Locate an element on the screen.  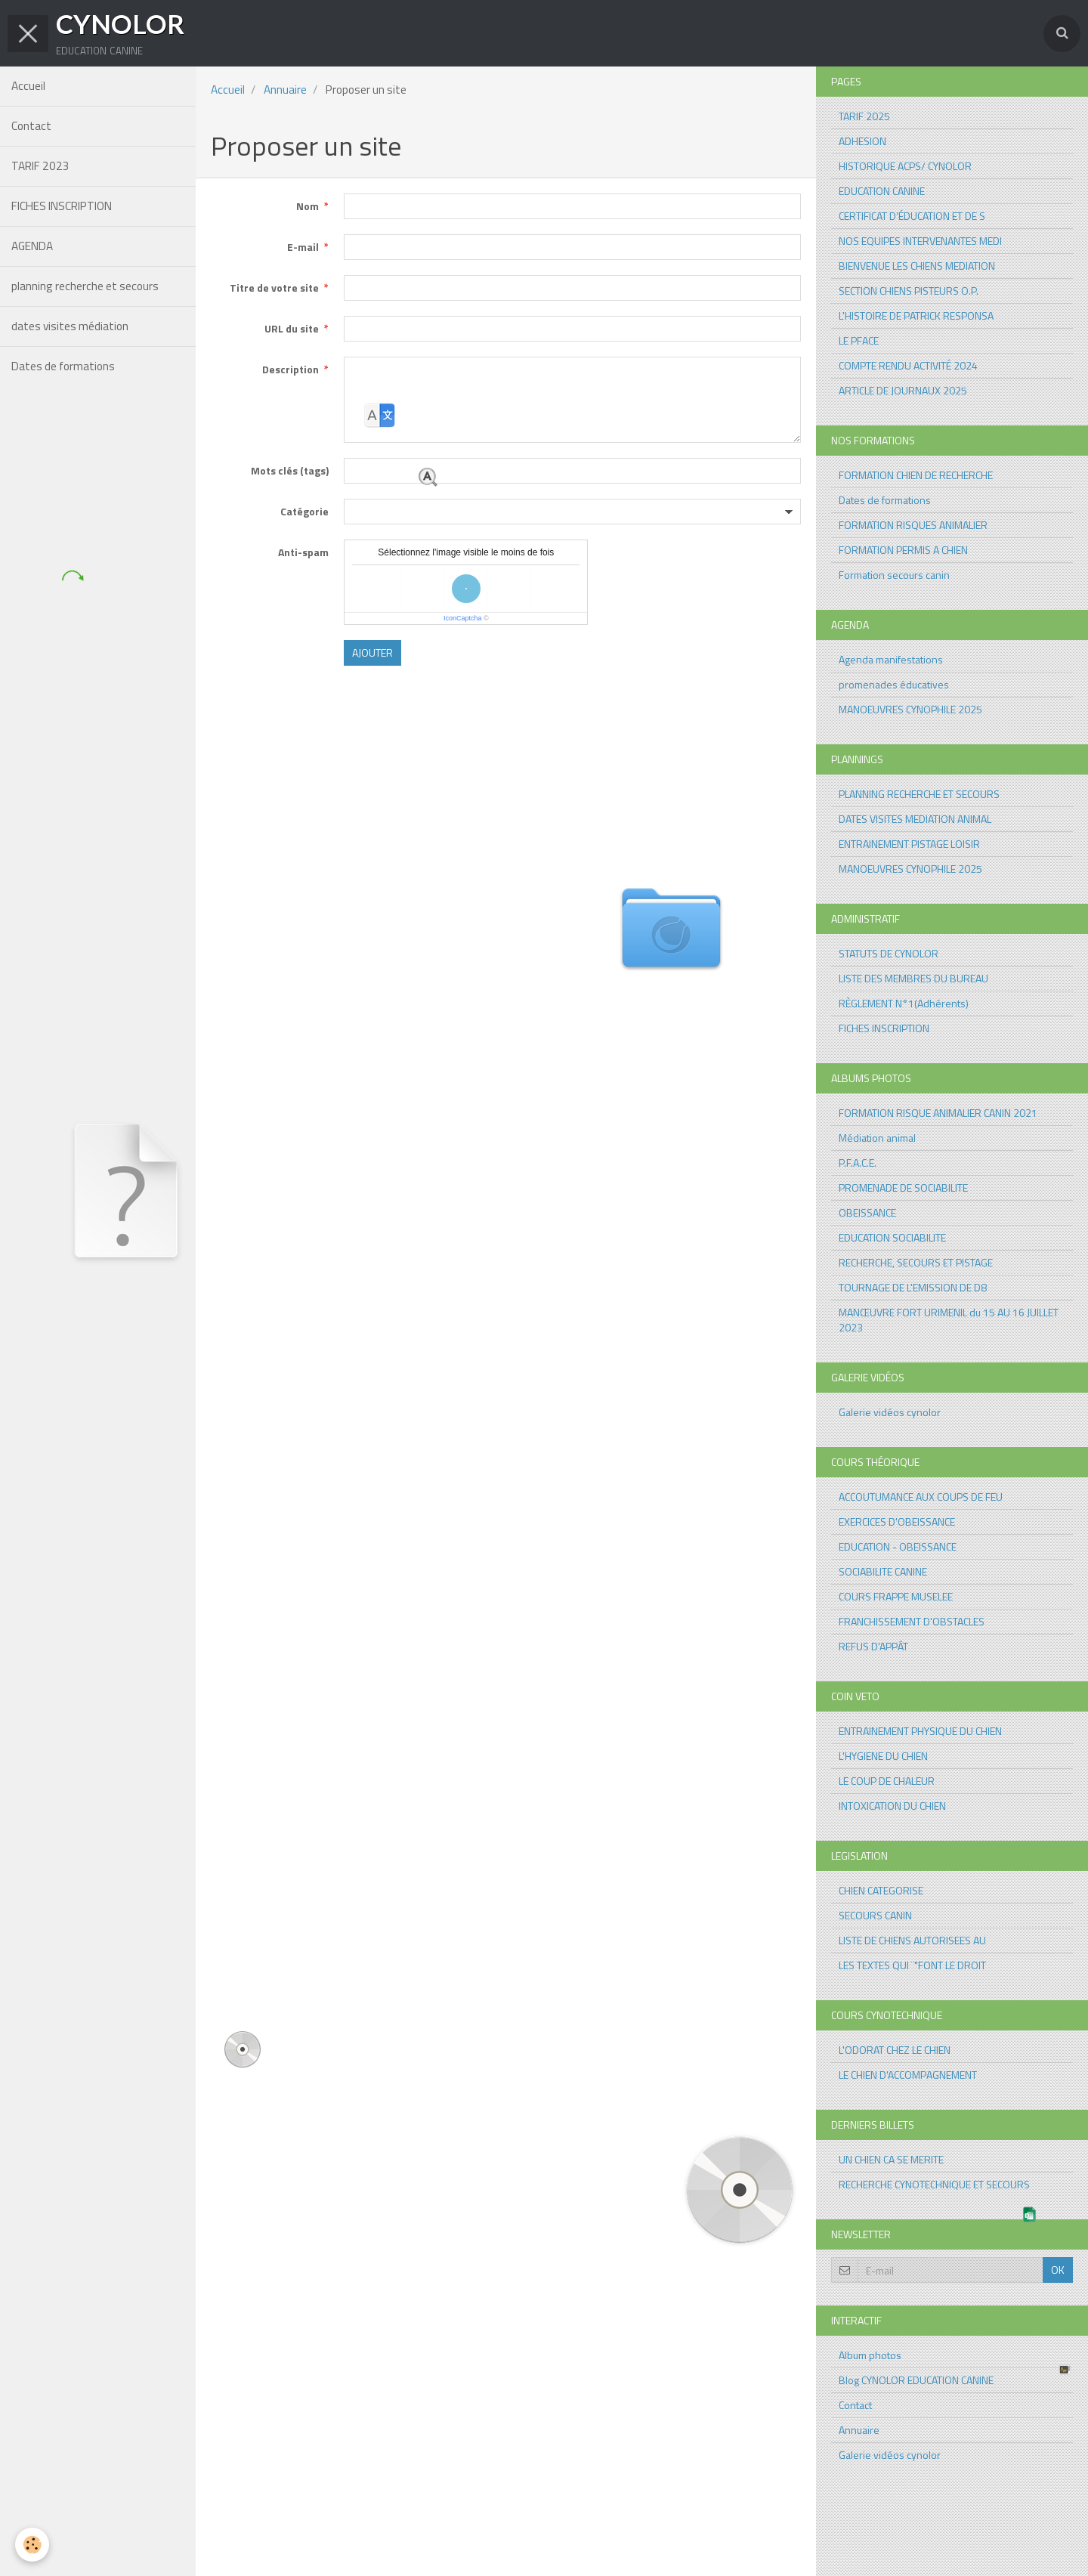
indicates an unrecognized file type is located at coordinates (126, 1193).